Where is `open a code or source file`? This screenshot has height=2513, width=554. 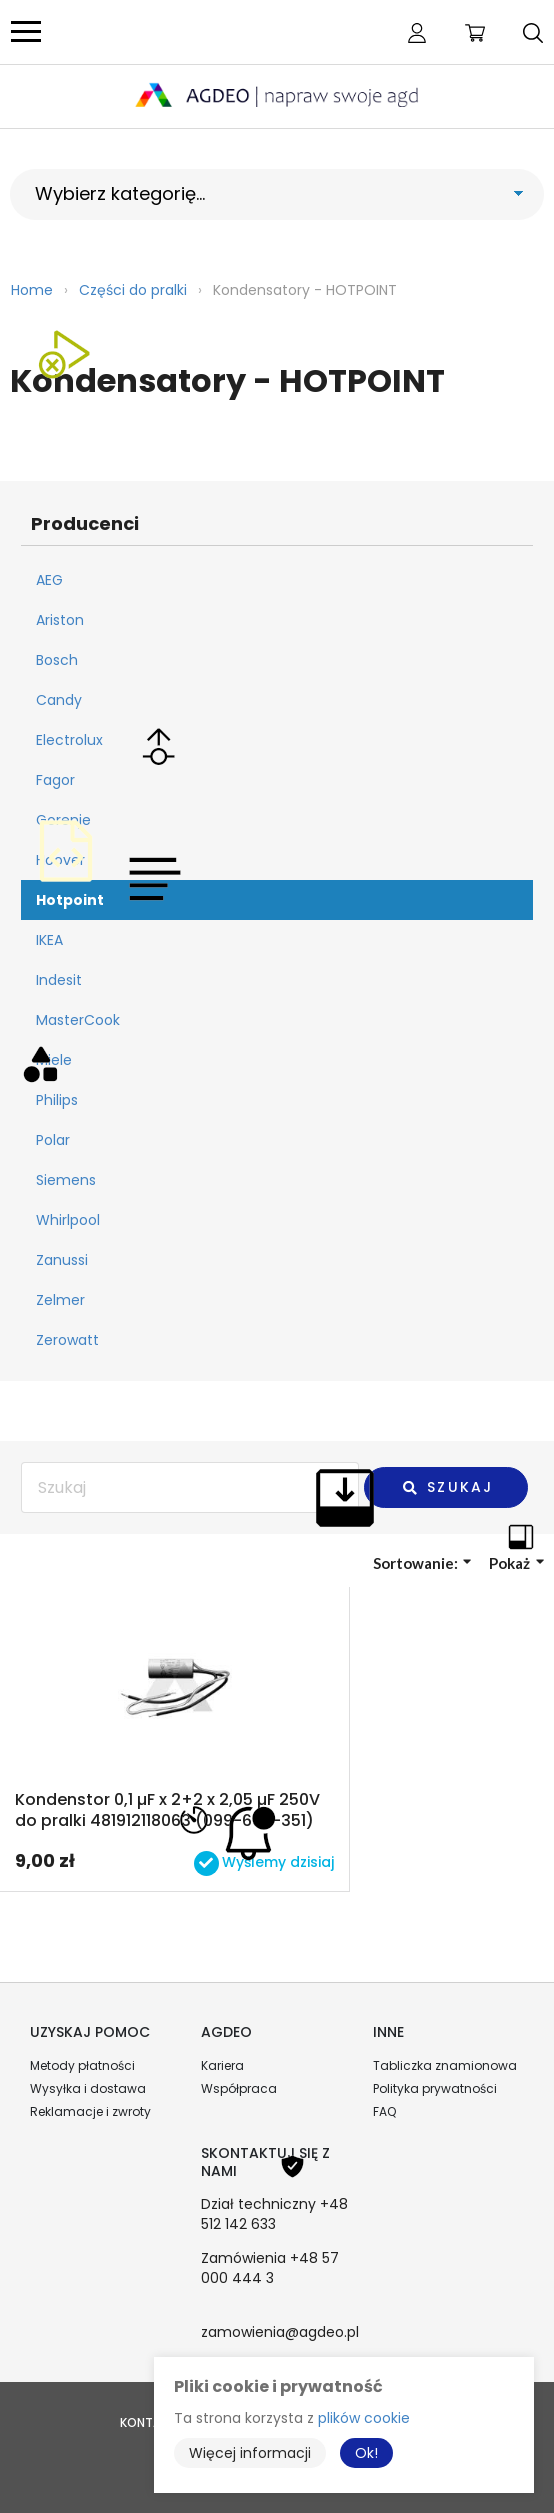 open a code or source file is located at coordinates (66, 851).